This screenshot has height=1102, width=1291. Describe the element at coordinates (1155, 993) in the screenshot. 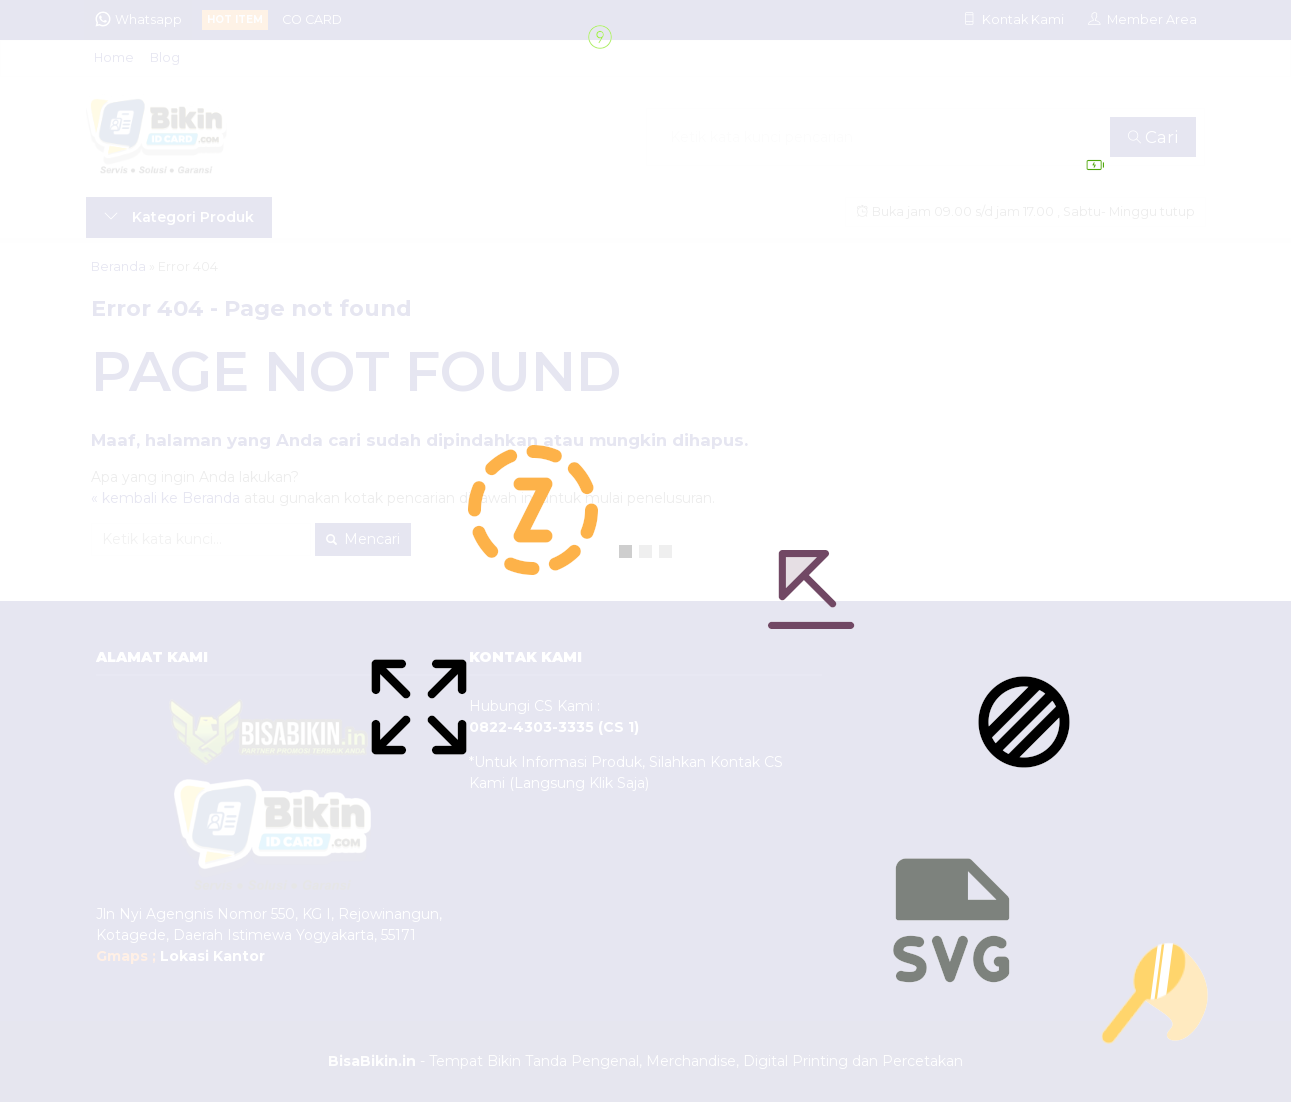

I see `discord golden bug hunter badge indicating elite bug reporter status` at that location.